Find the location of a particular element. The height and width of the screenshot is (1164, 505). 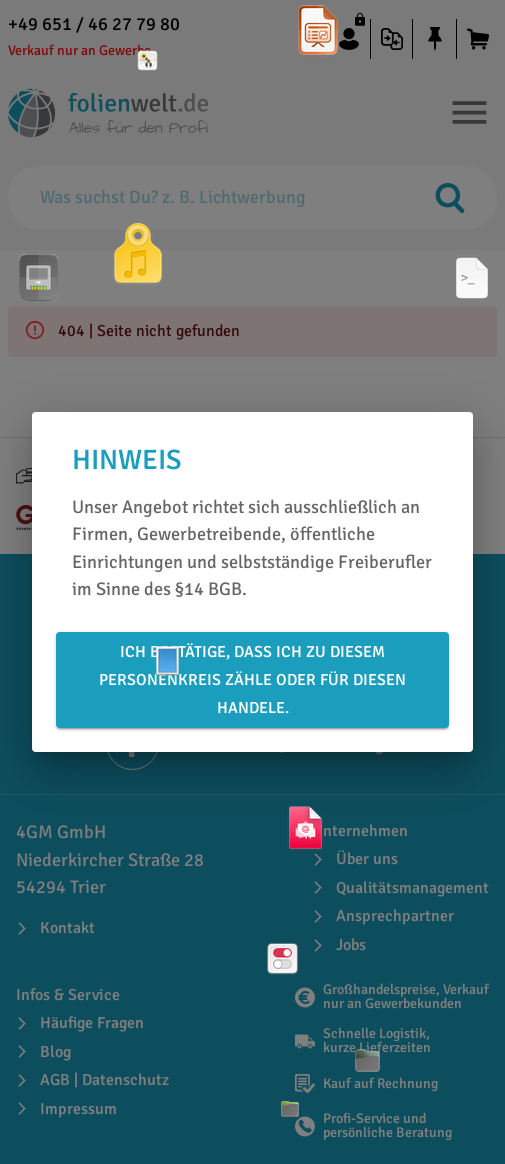

a partially downloaded or incomplete email message file is located at coordinates (305, 828).